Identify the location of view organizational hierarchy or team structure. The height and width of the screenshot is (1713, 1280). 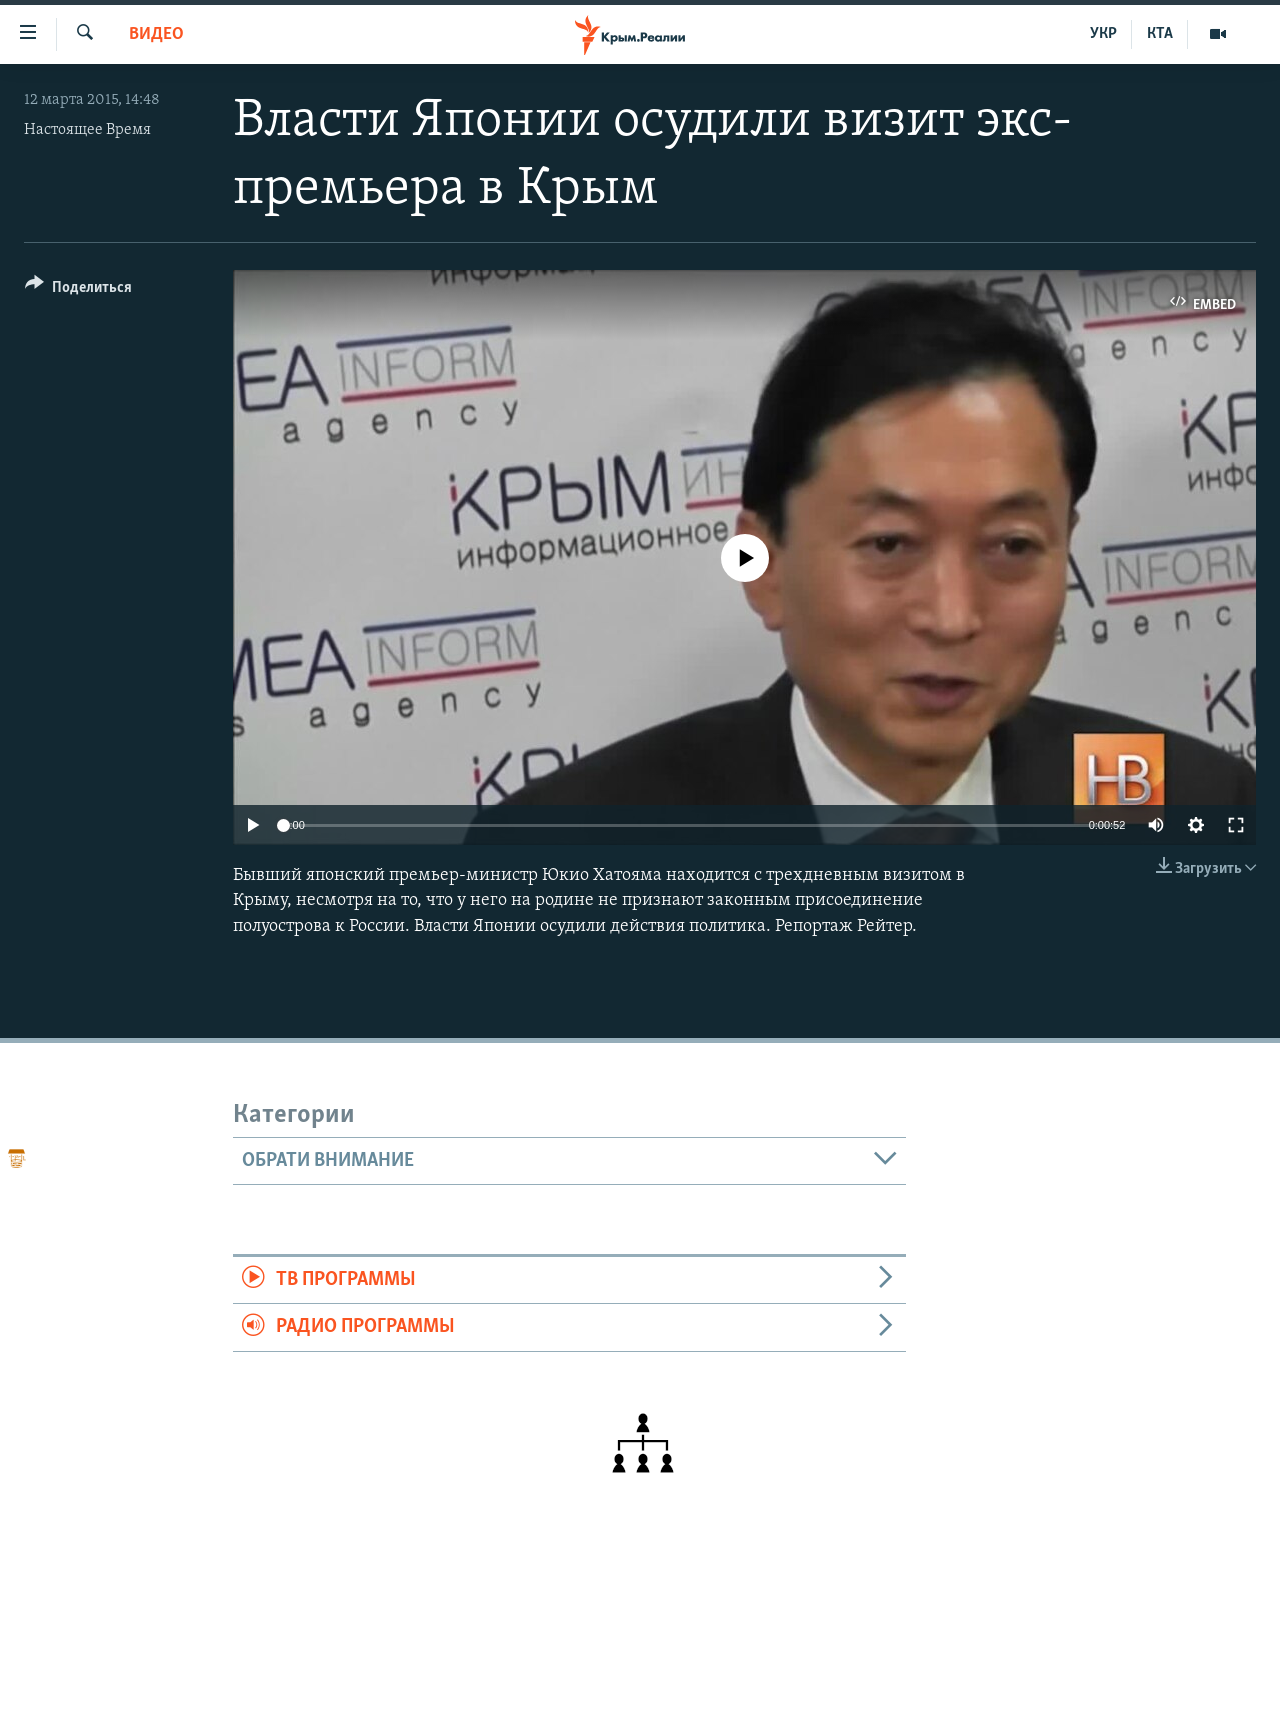
(643, 1443).